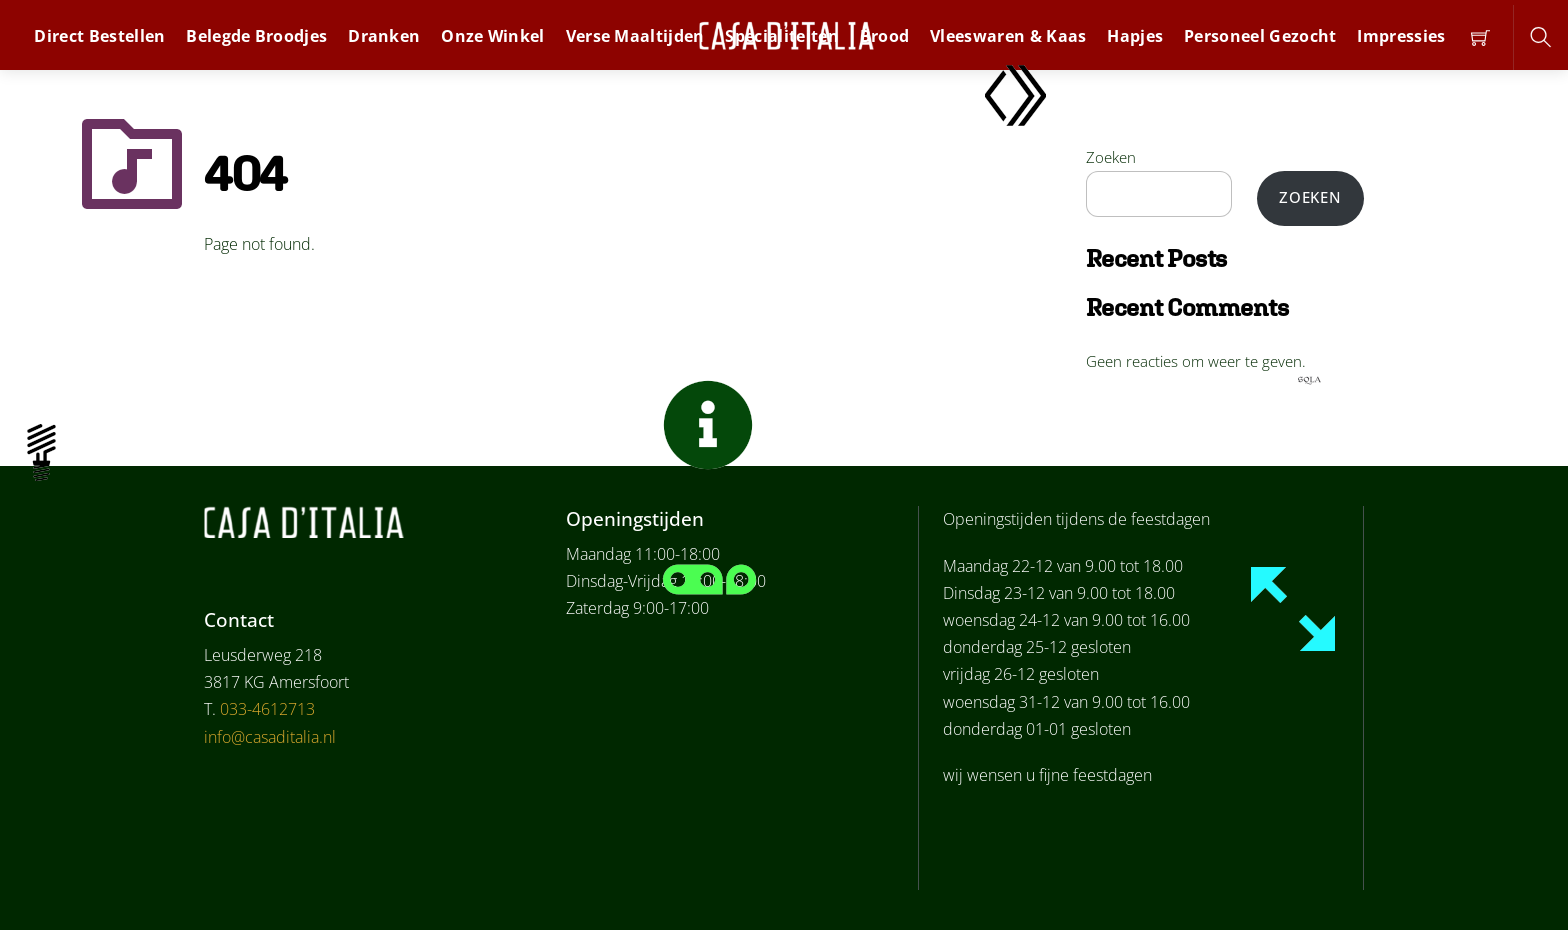 This screenshot has height=930, width=1568. I want to click on lumen technologies company logo, so click(41, 452).